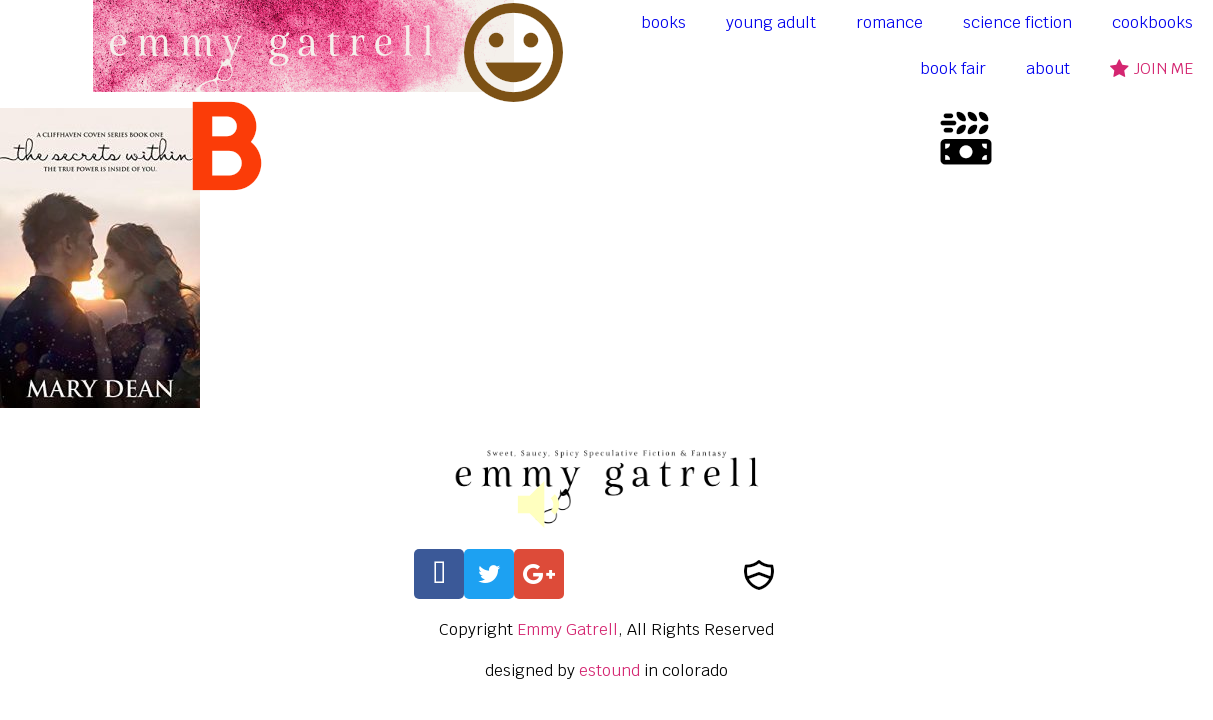  Describe the element at coordinates (759, 575) in the screenshot. I see `access security or protection settings` at that location.